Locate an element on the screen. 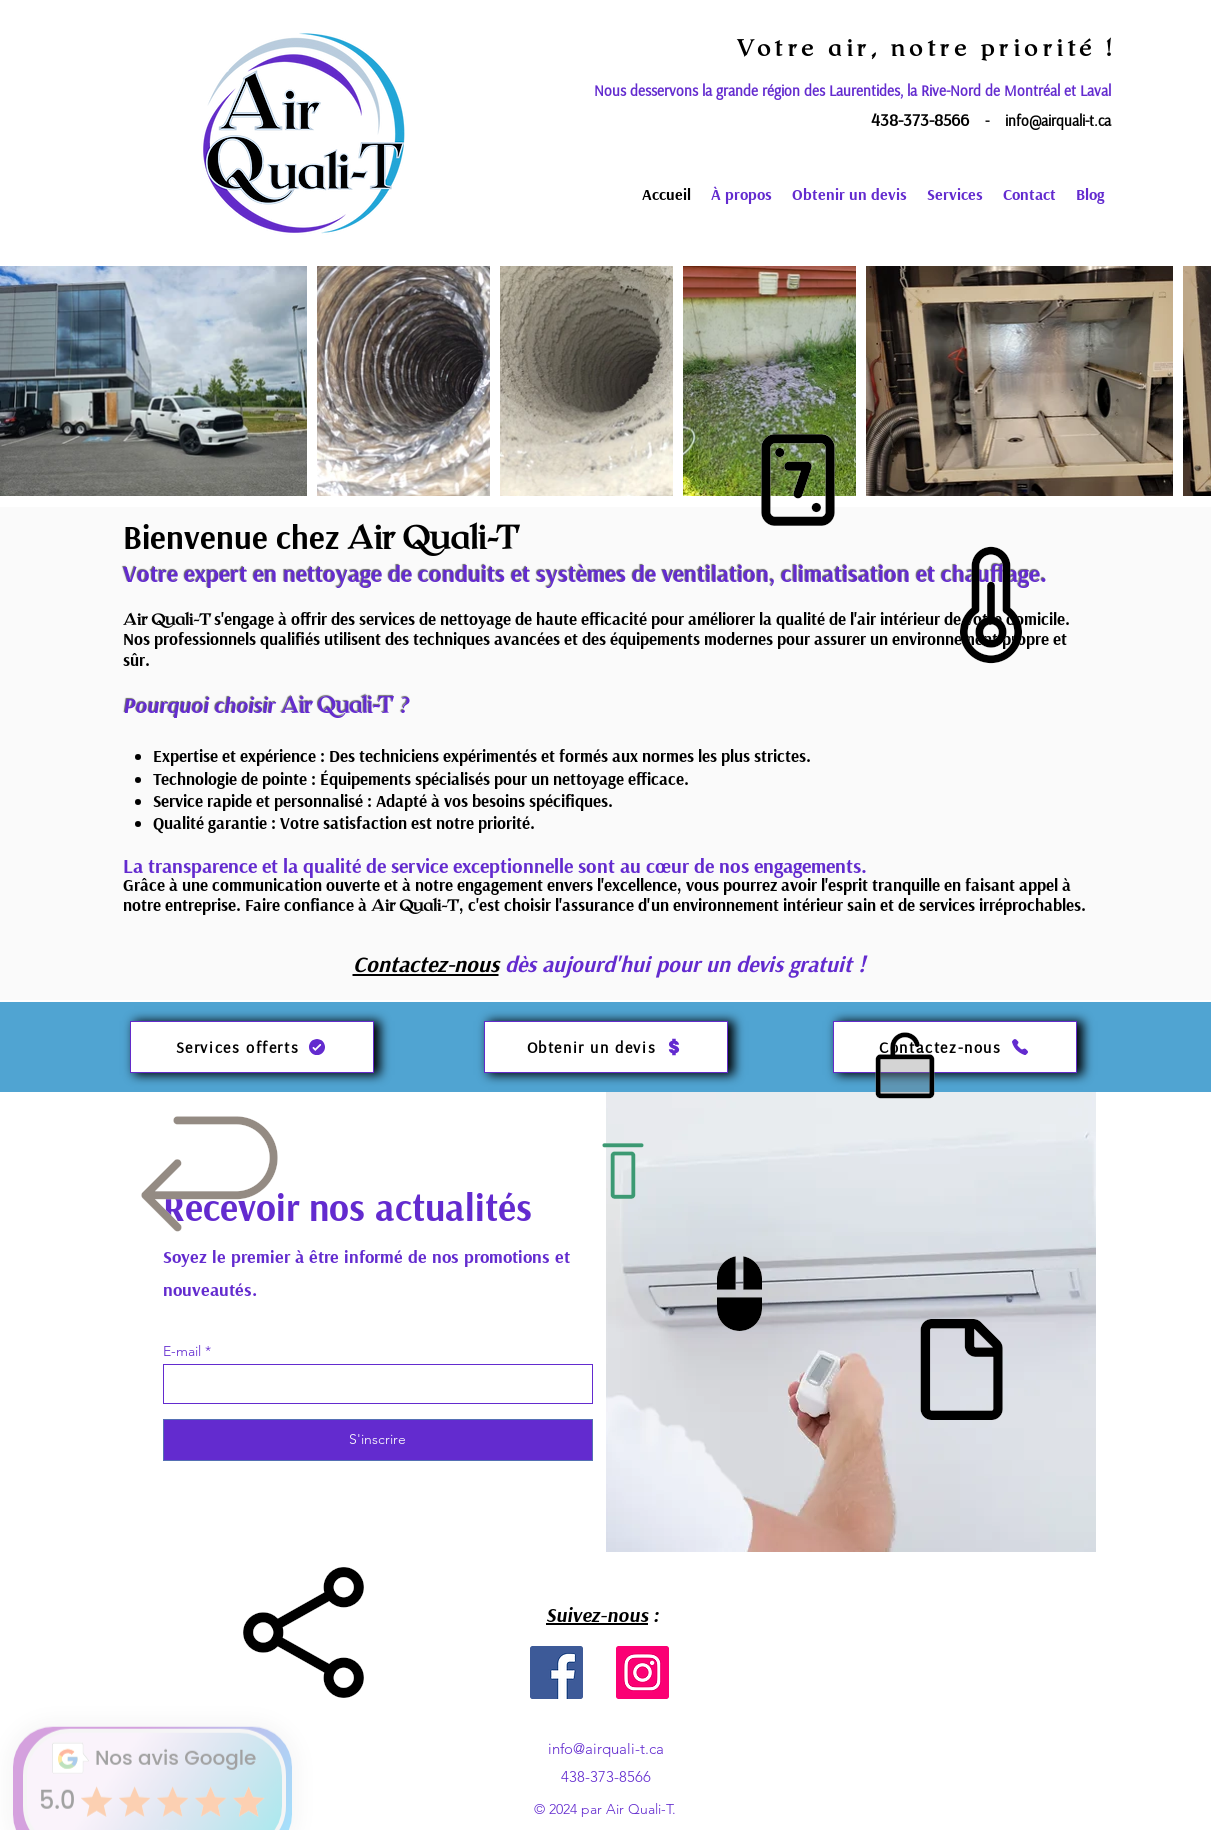 Image resolution: width=1211 pixels, height=1830 pixels. play a 7 card in a card game is located at coordinates (798, 480).